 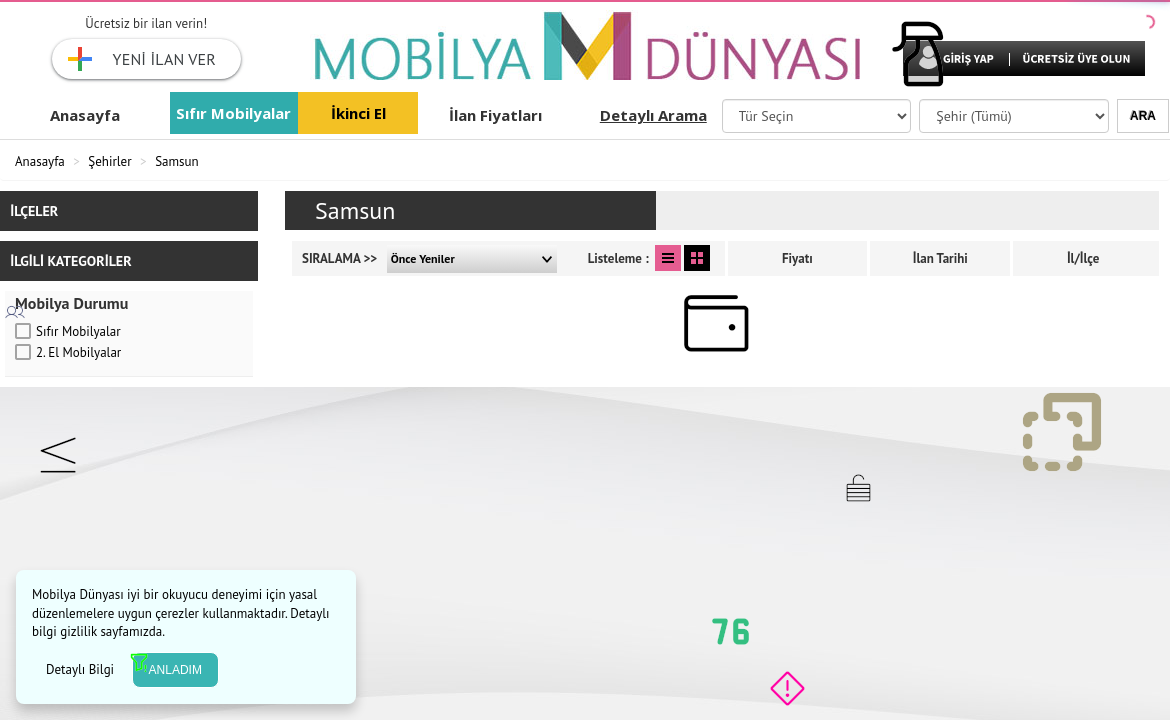 I want to click on filter has an issue or warning, so click(x=139, y=662).